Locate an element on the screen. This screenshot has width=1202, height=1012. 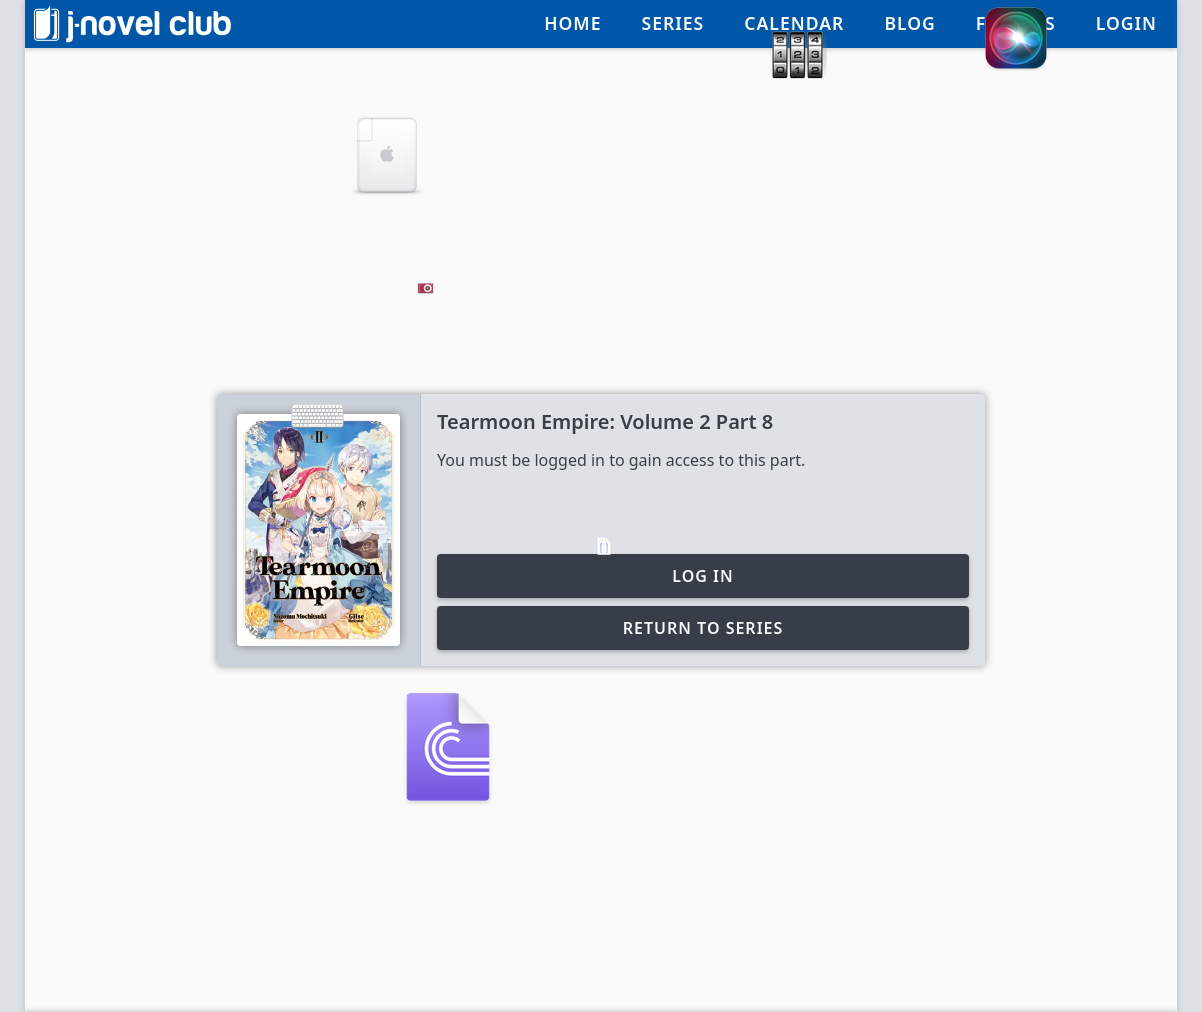
a CSS stylesheet file is located at coordinates (604, 546).